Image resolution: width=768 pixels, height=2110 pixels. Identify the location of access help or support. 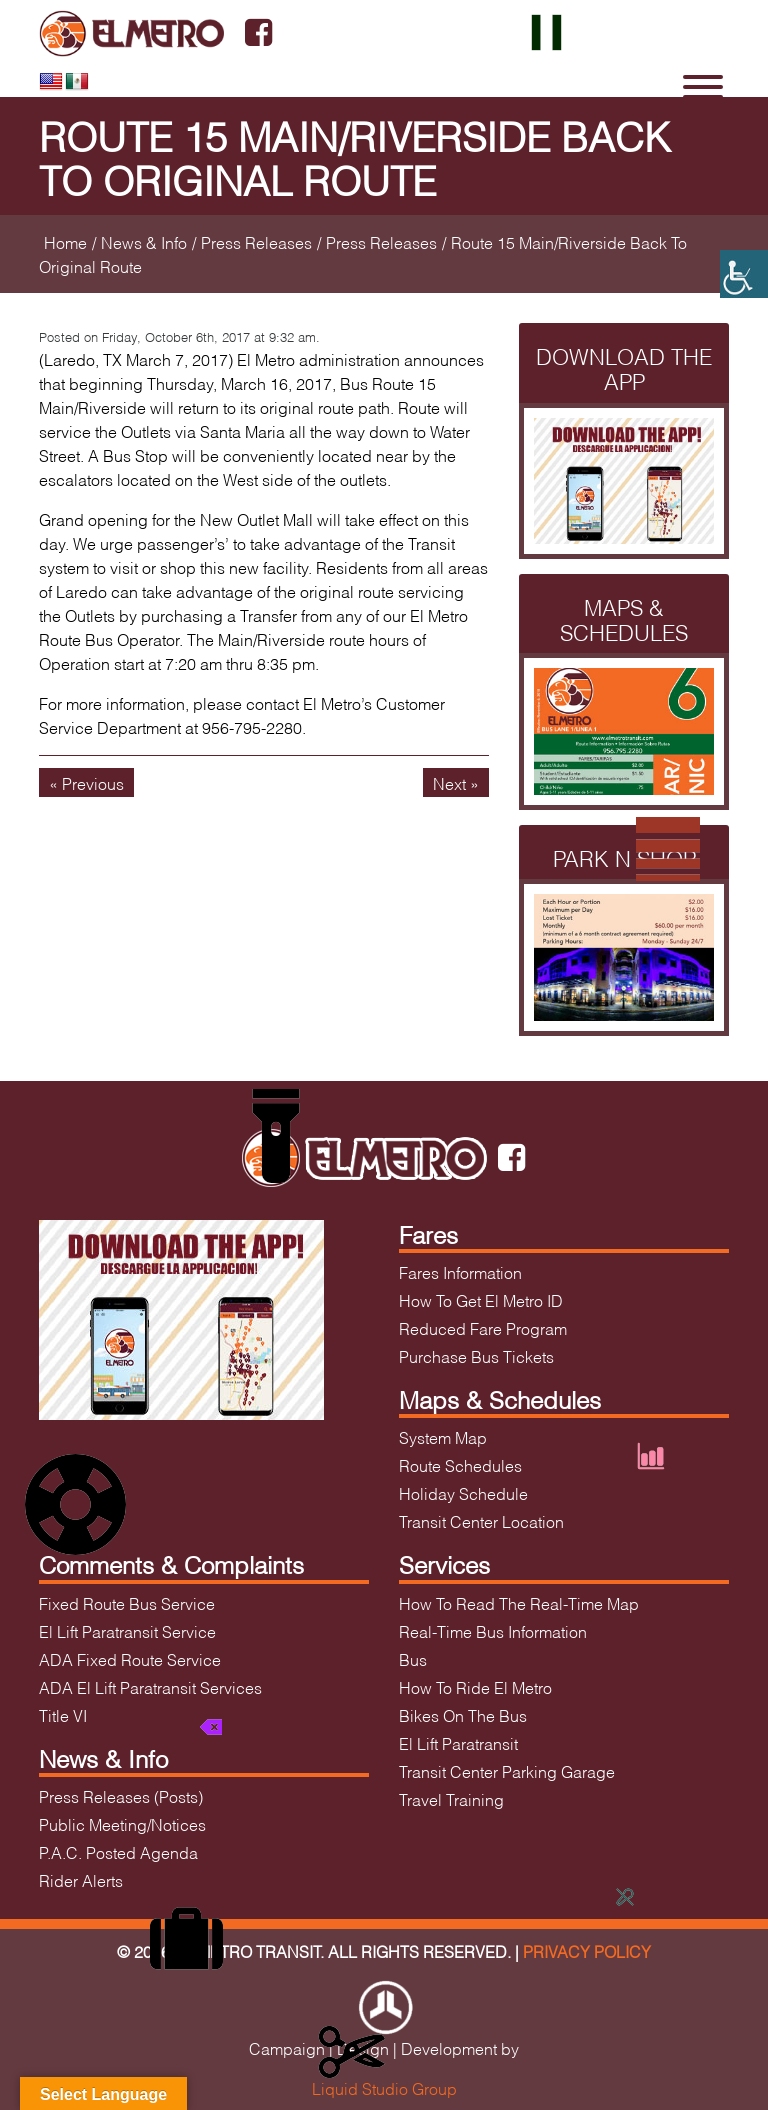
(75, 1504).